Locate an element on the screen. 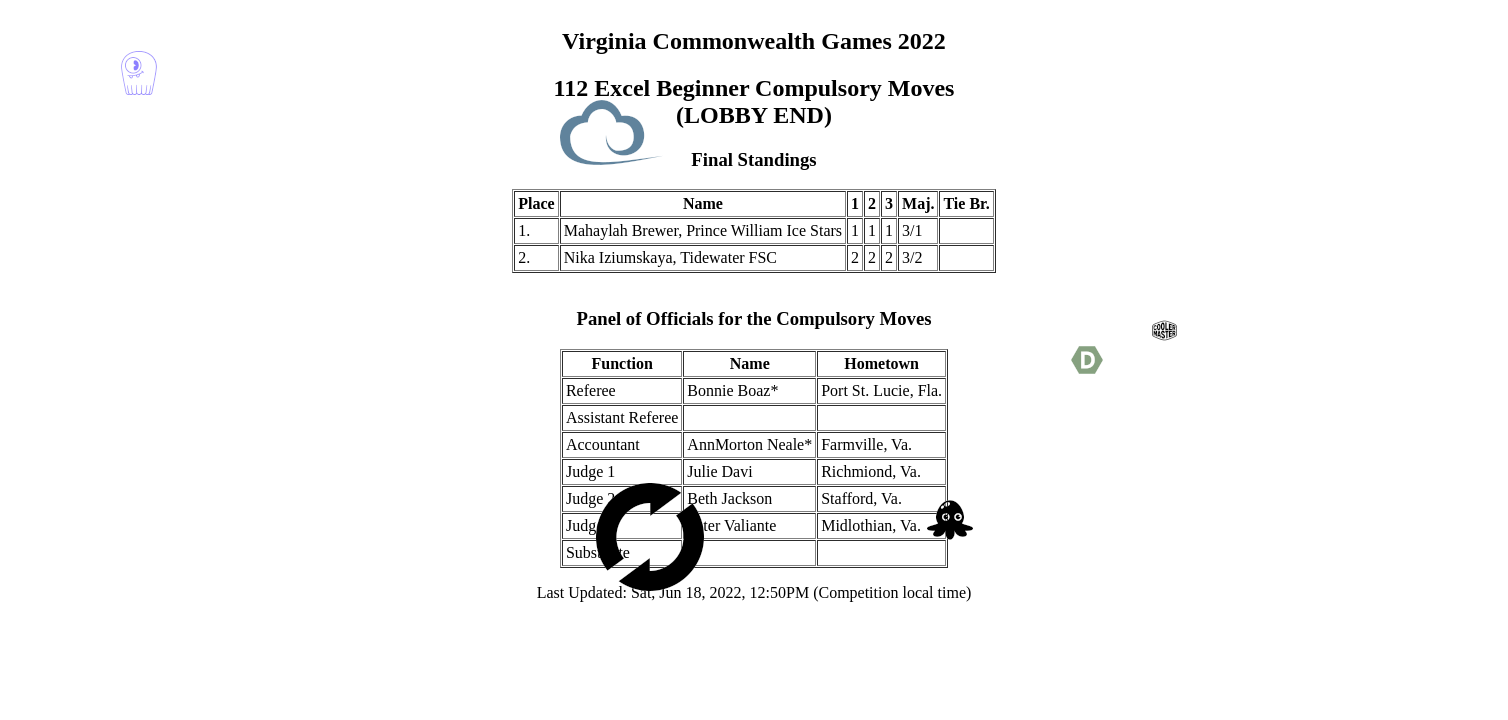  chainguard company logo is located at coordinates (950, 520).